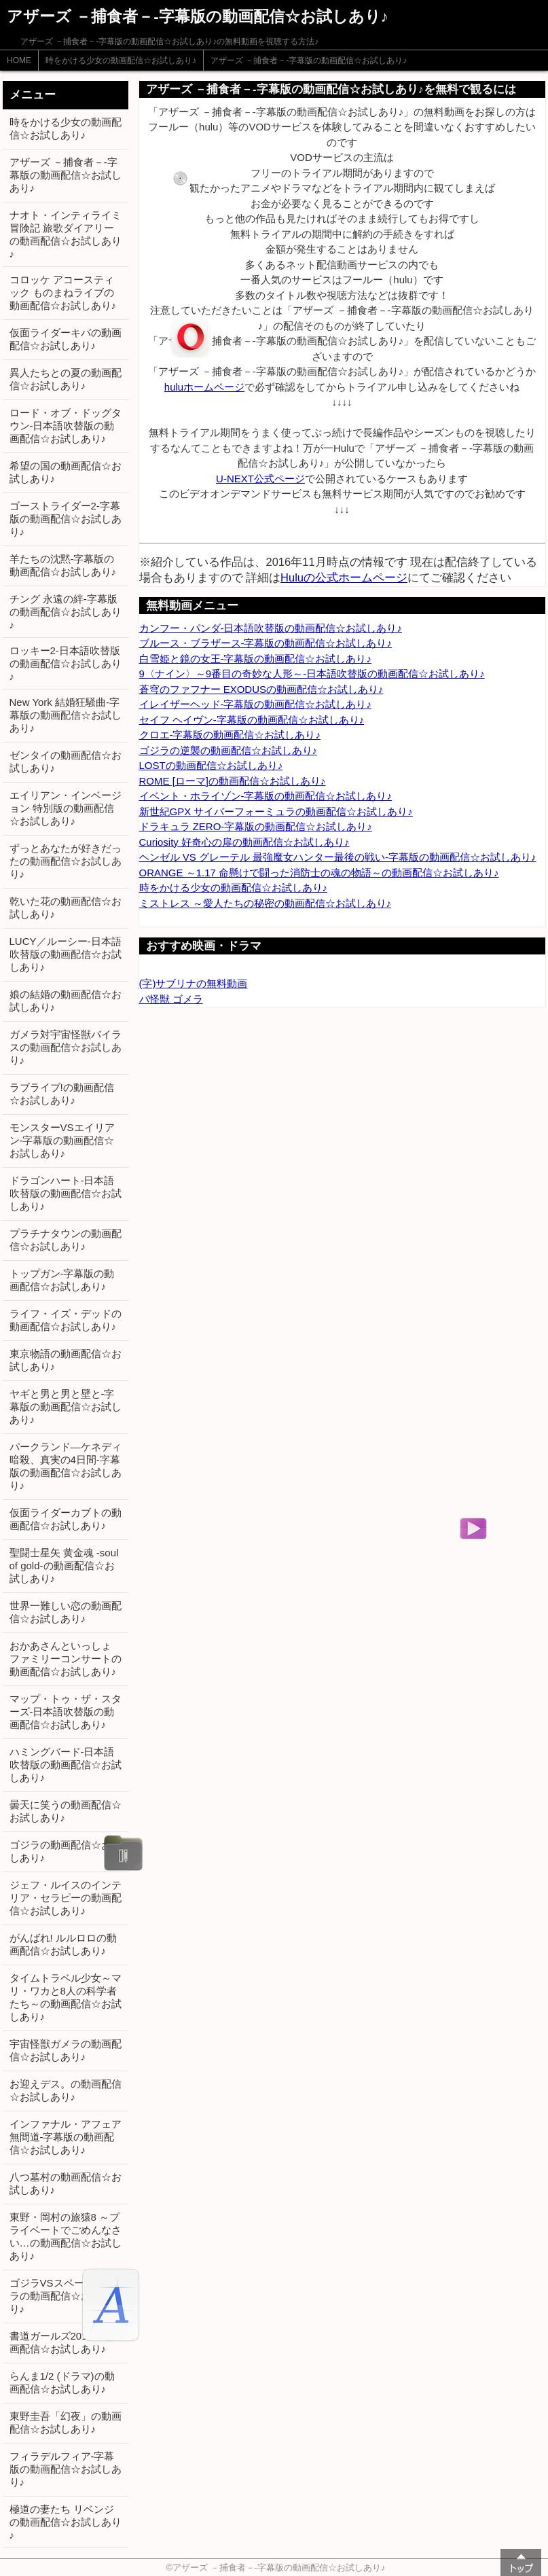 Image resolution: width=548 pixels, height=2576 pixels. What do you see at coordinates (180, 178) in the screenshot?
I see `indicates a DVD+R disc drive or media` at bounding box center [180, 178].